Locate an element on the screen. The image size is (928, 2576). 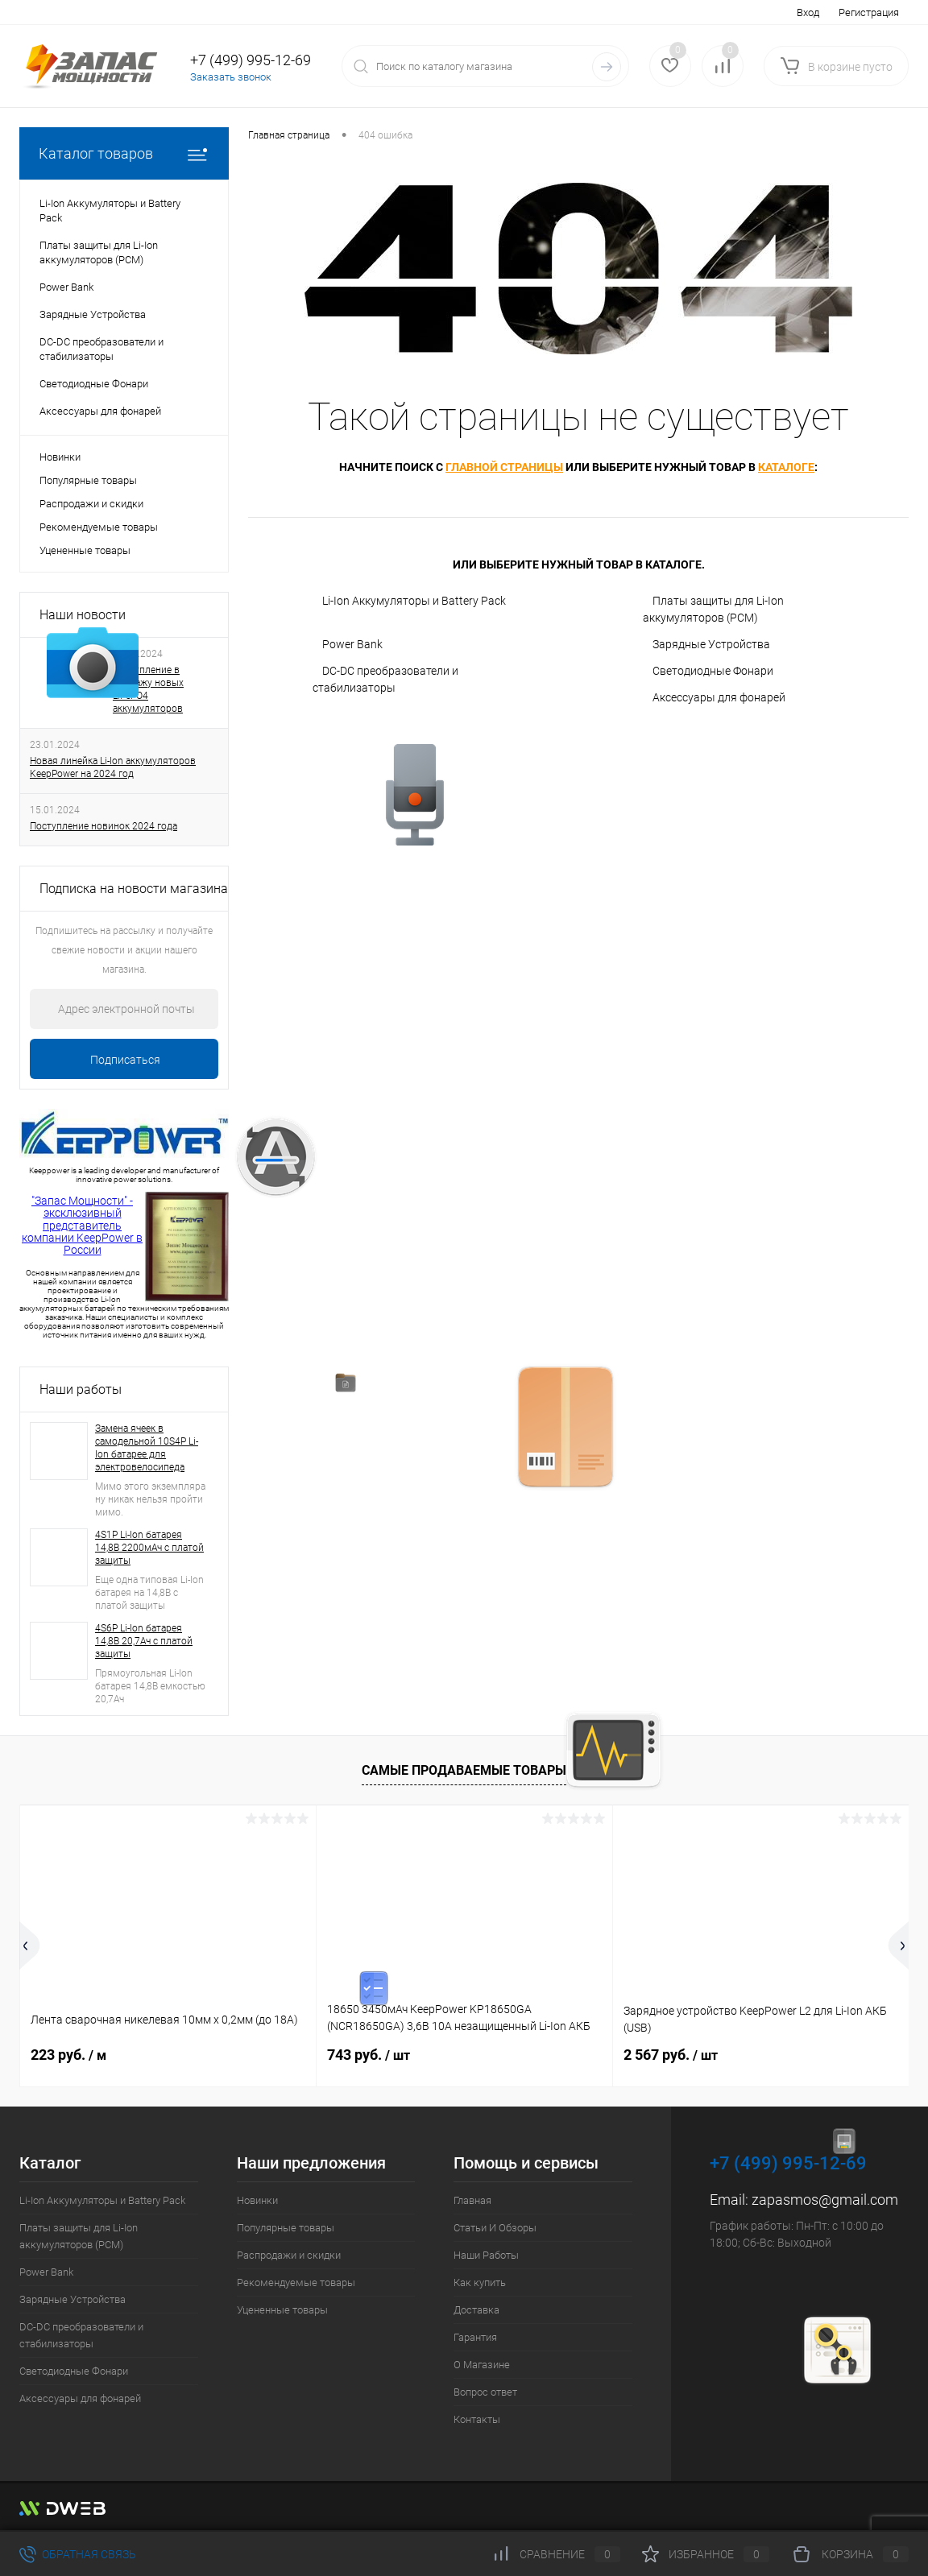
open voice recorder app is located at coordinates (415, 795).